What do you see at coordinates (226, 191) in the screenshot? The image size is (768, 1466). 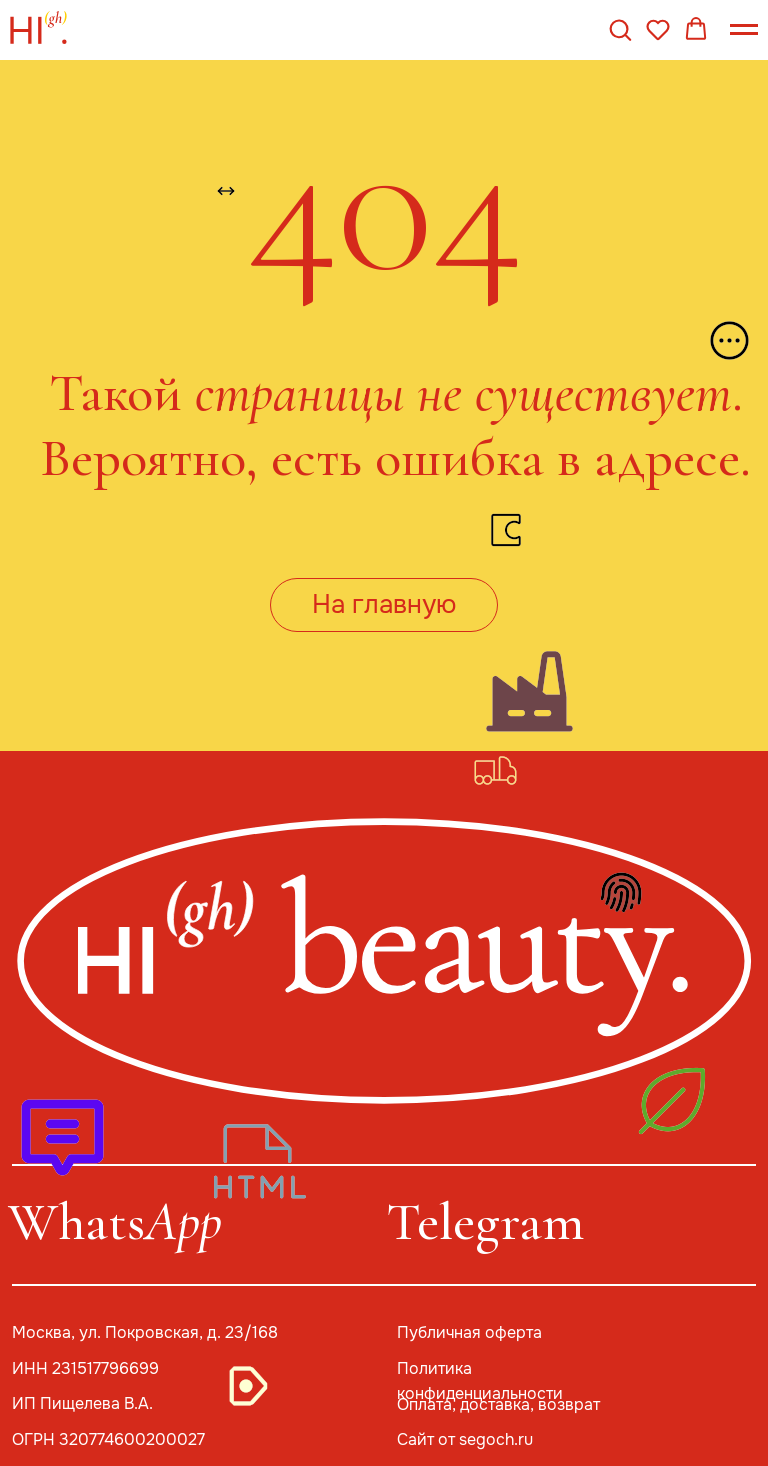 I see `resize element horizontally` at bounding box center [226, 191].